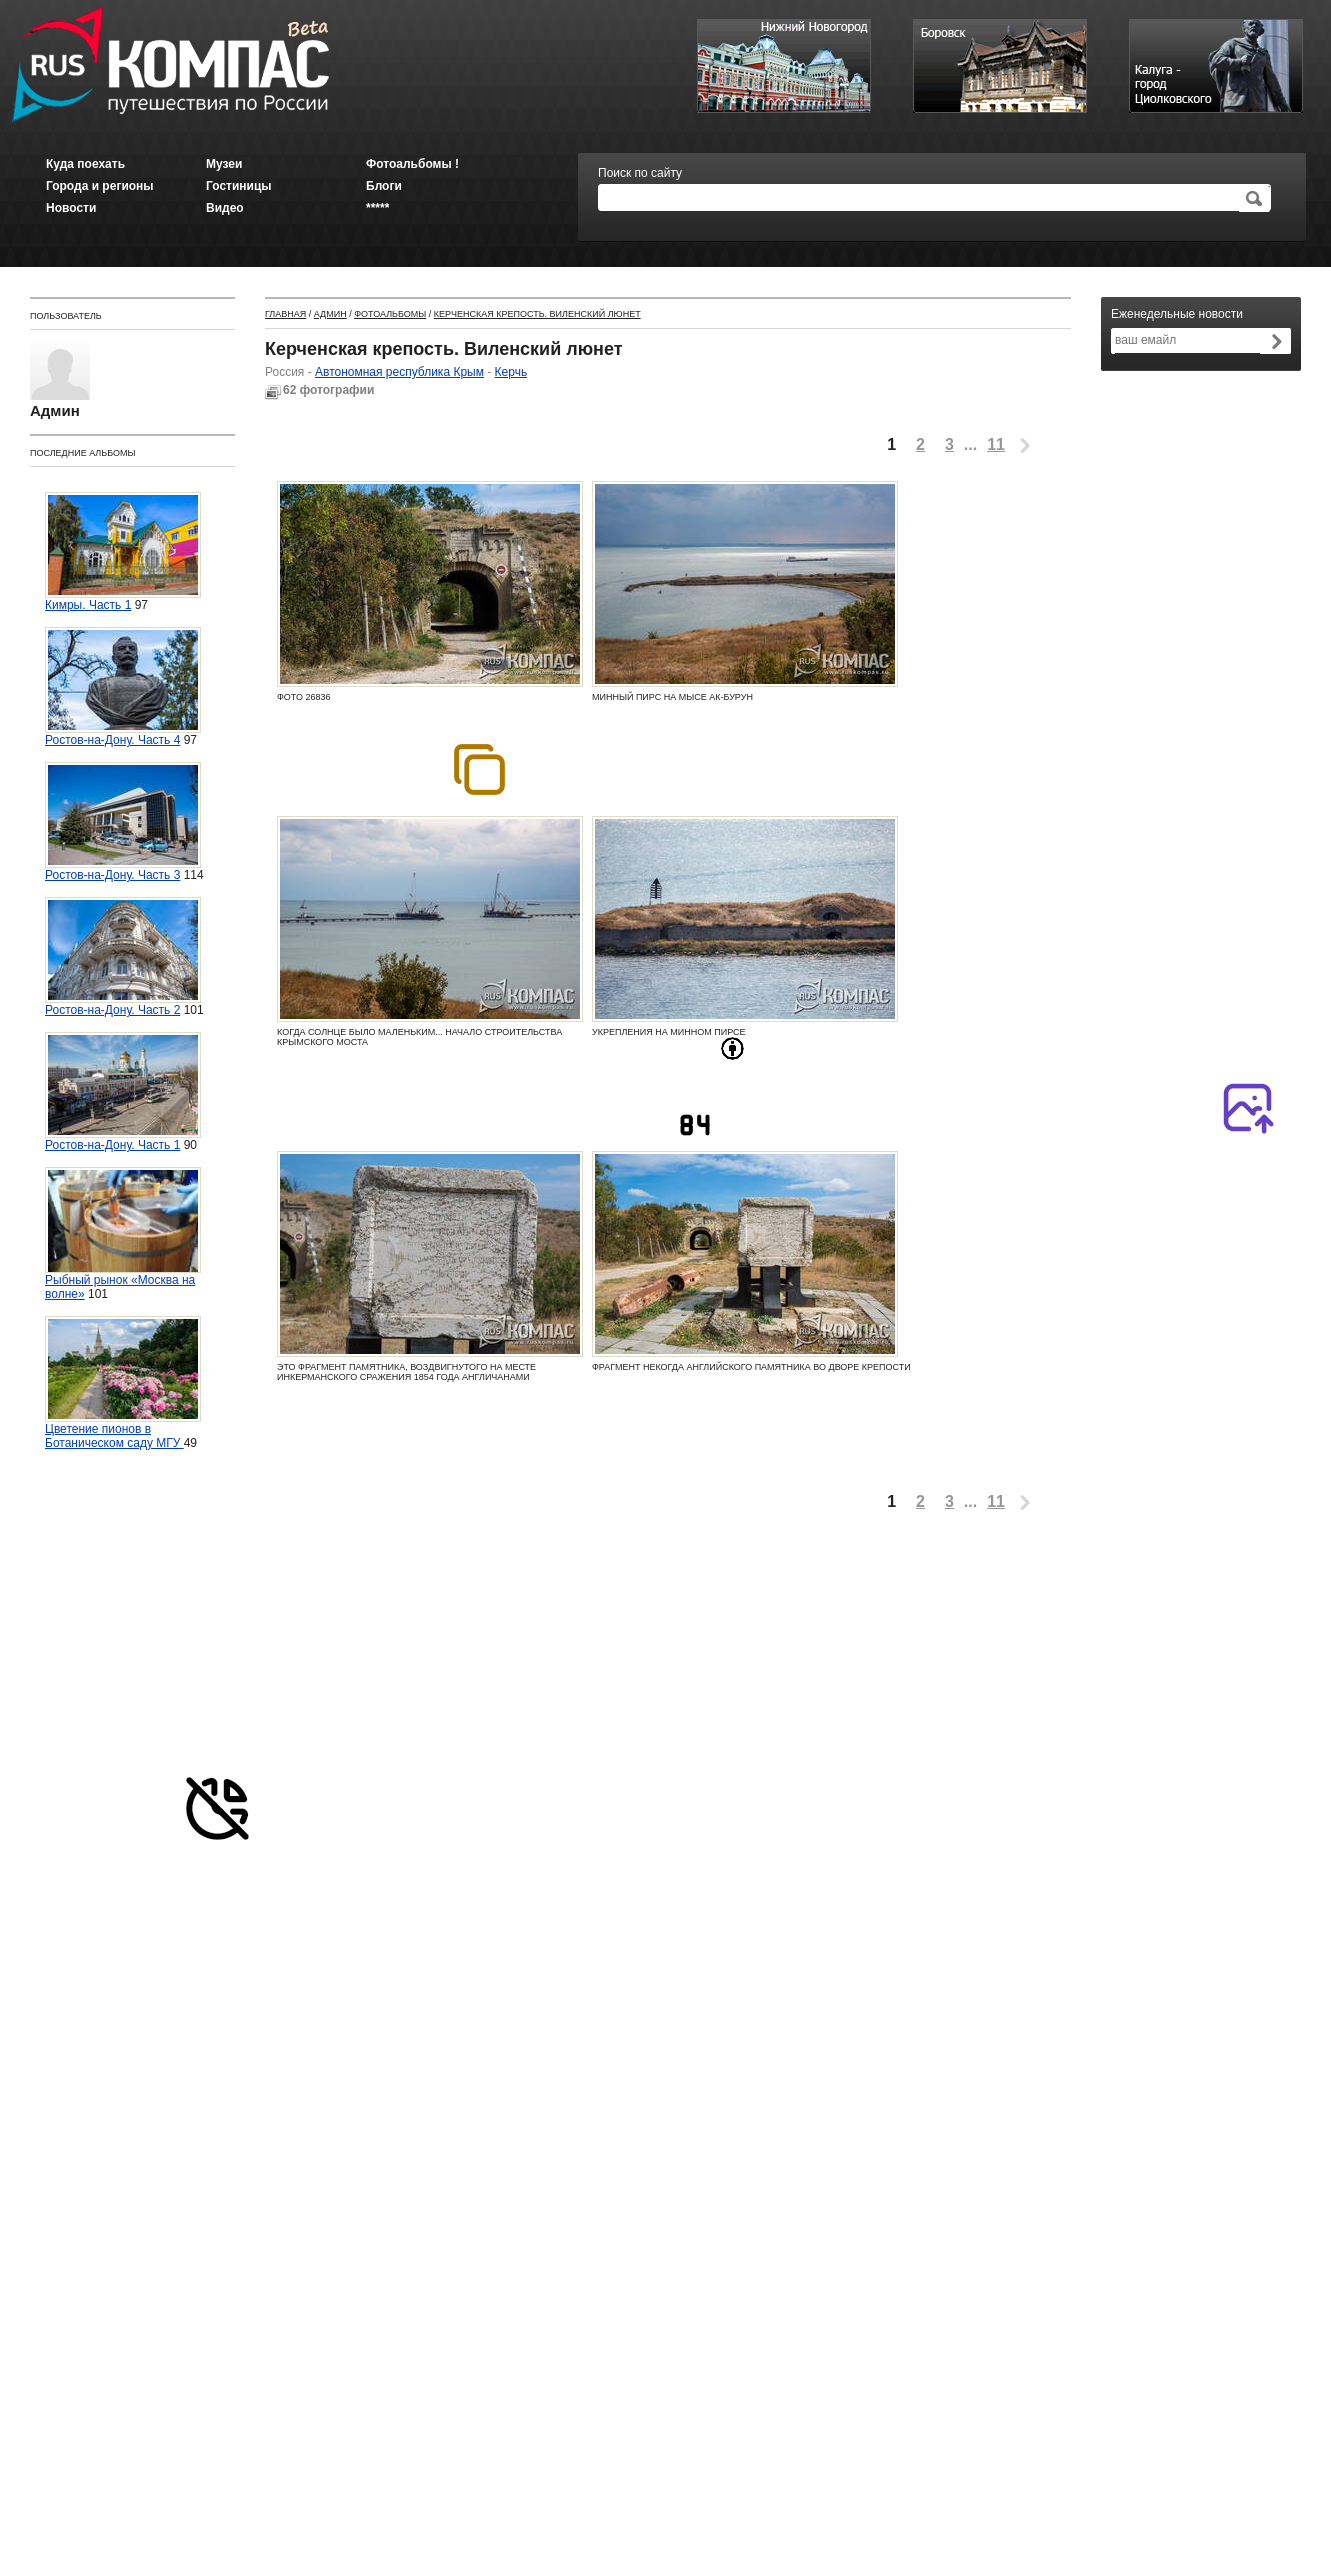 The image size is (1331, 2553). What do you see at coordinates (479, 769) in the screenshot?
I see `copy to clipboard` at bounding box center [479, 769].